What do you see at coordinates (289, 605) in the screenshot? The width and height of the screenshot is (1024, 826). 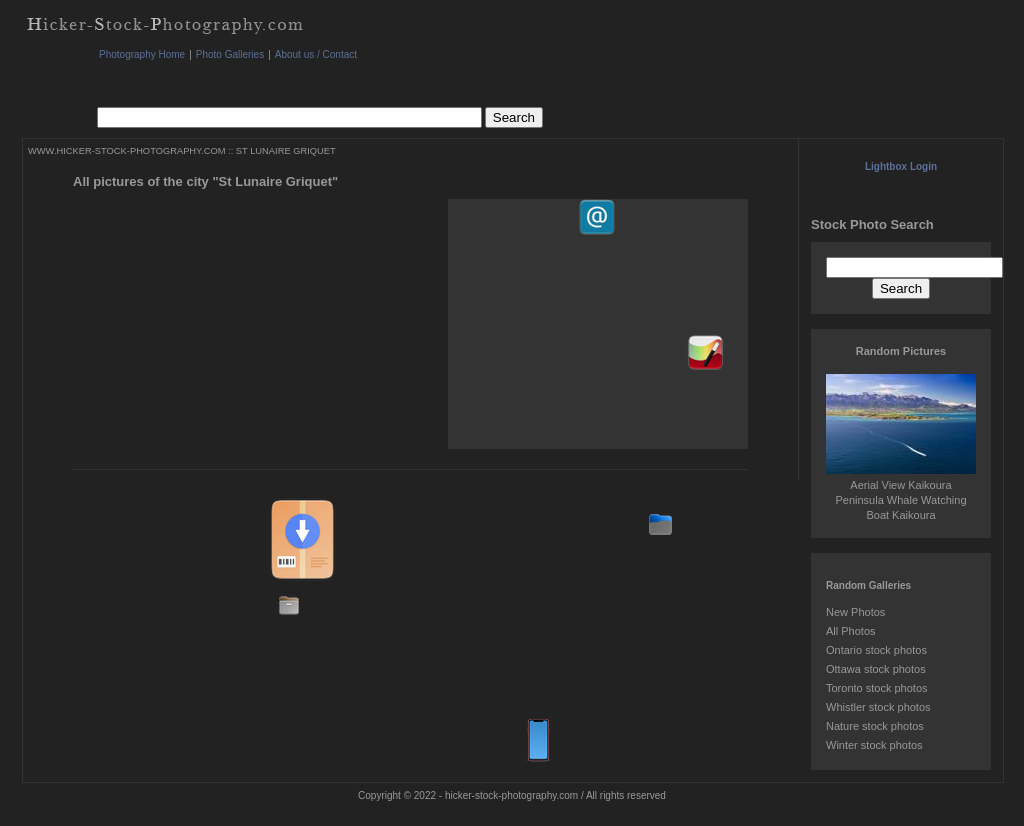 I see `open the nautilus file manager` at bounding box center [289, 605].